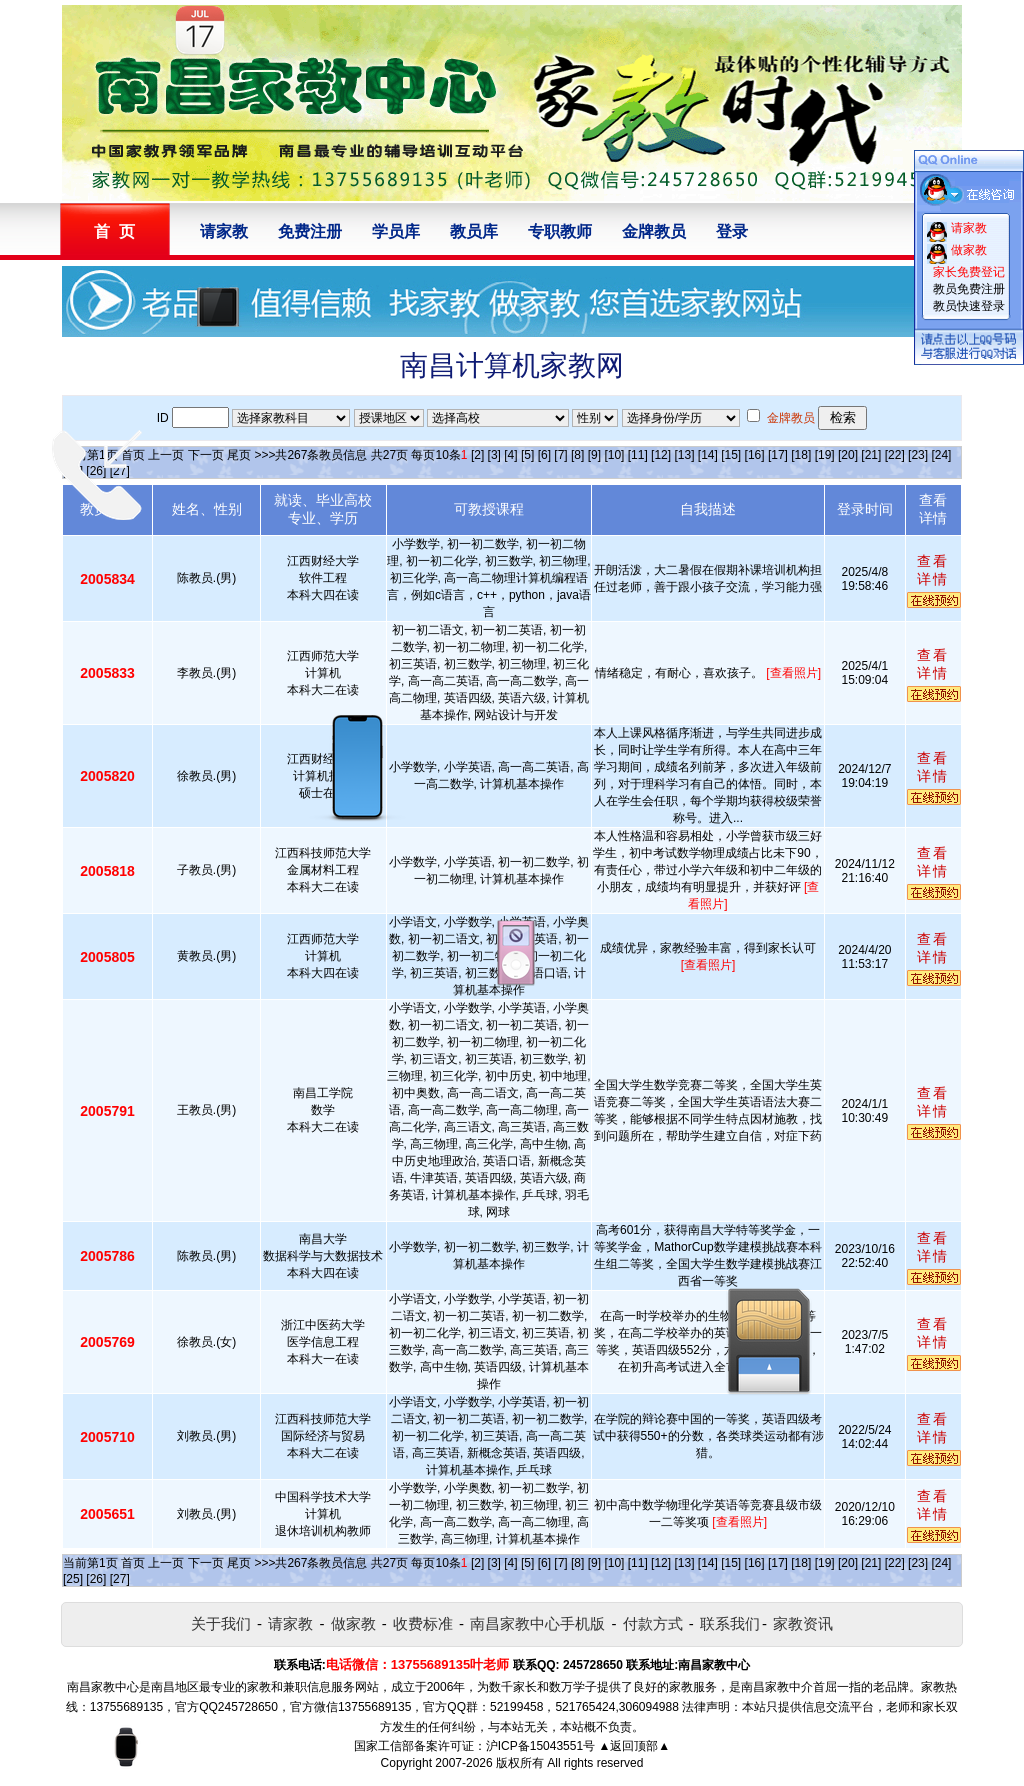  What do you see at coordinates (516, 953) in the screenshot?
I see `pink iPod mini device icon` at bounding box center [516, 953].